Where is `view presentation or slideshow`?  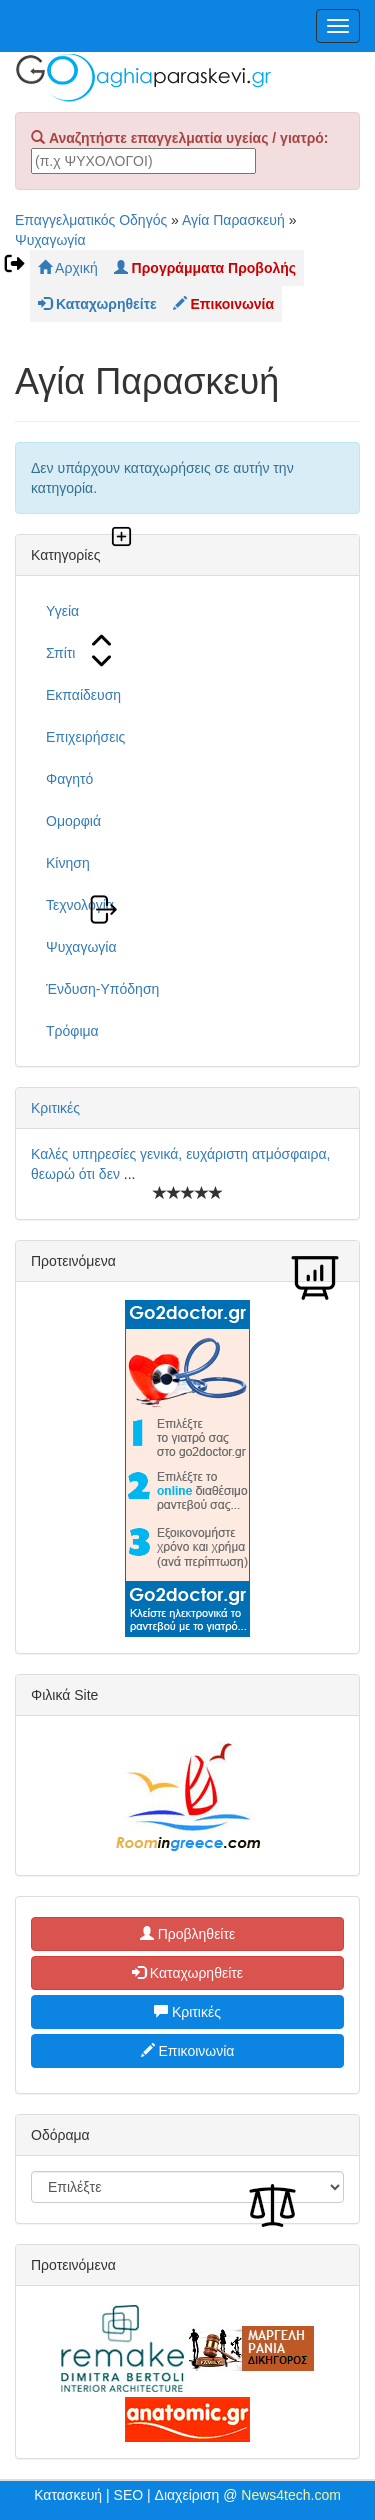
view presentation or slideshow is located at coordinates (315, 1278).